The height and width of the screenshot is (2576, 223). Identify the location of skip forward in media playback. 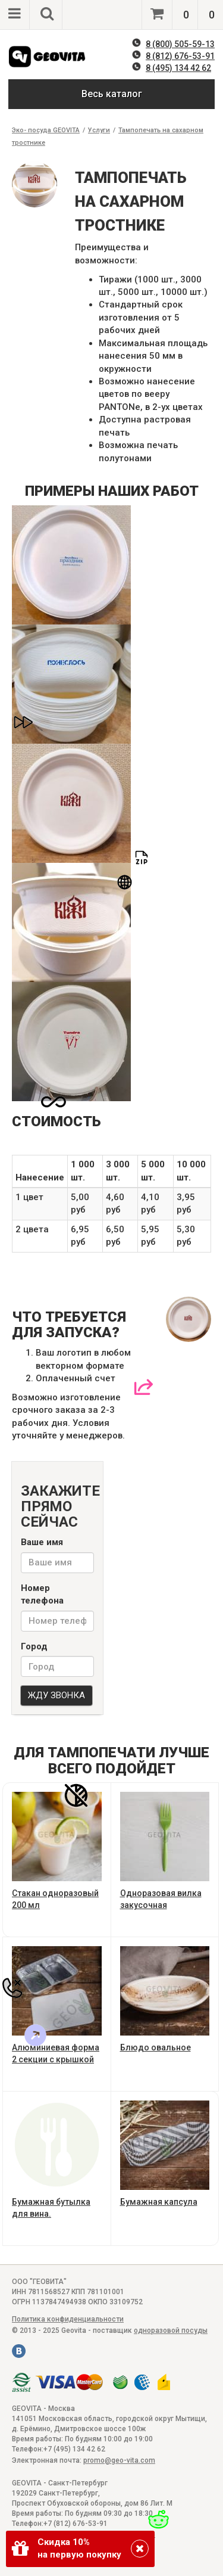
(22, 722).